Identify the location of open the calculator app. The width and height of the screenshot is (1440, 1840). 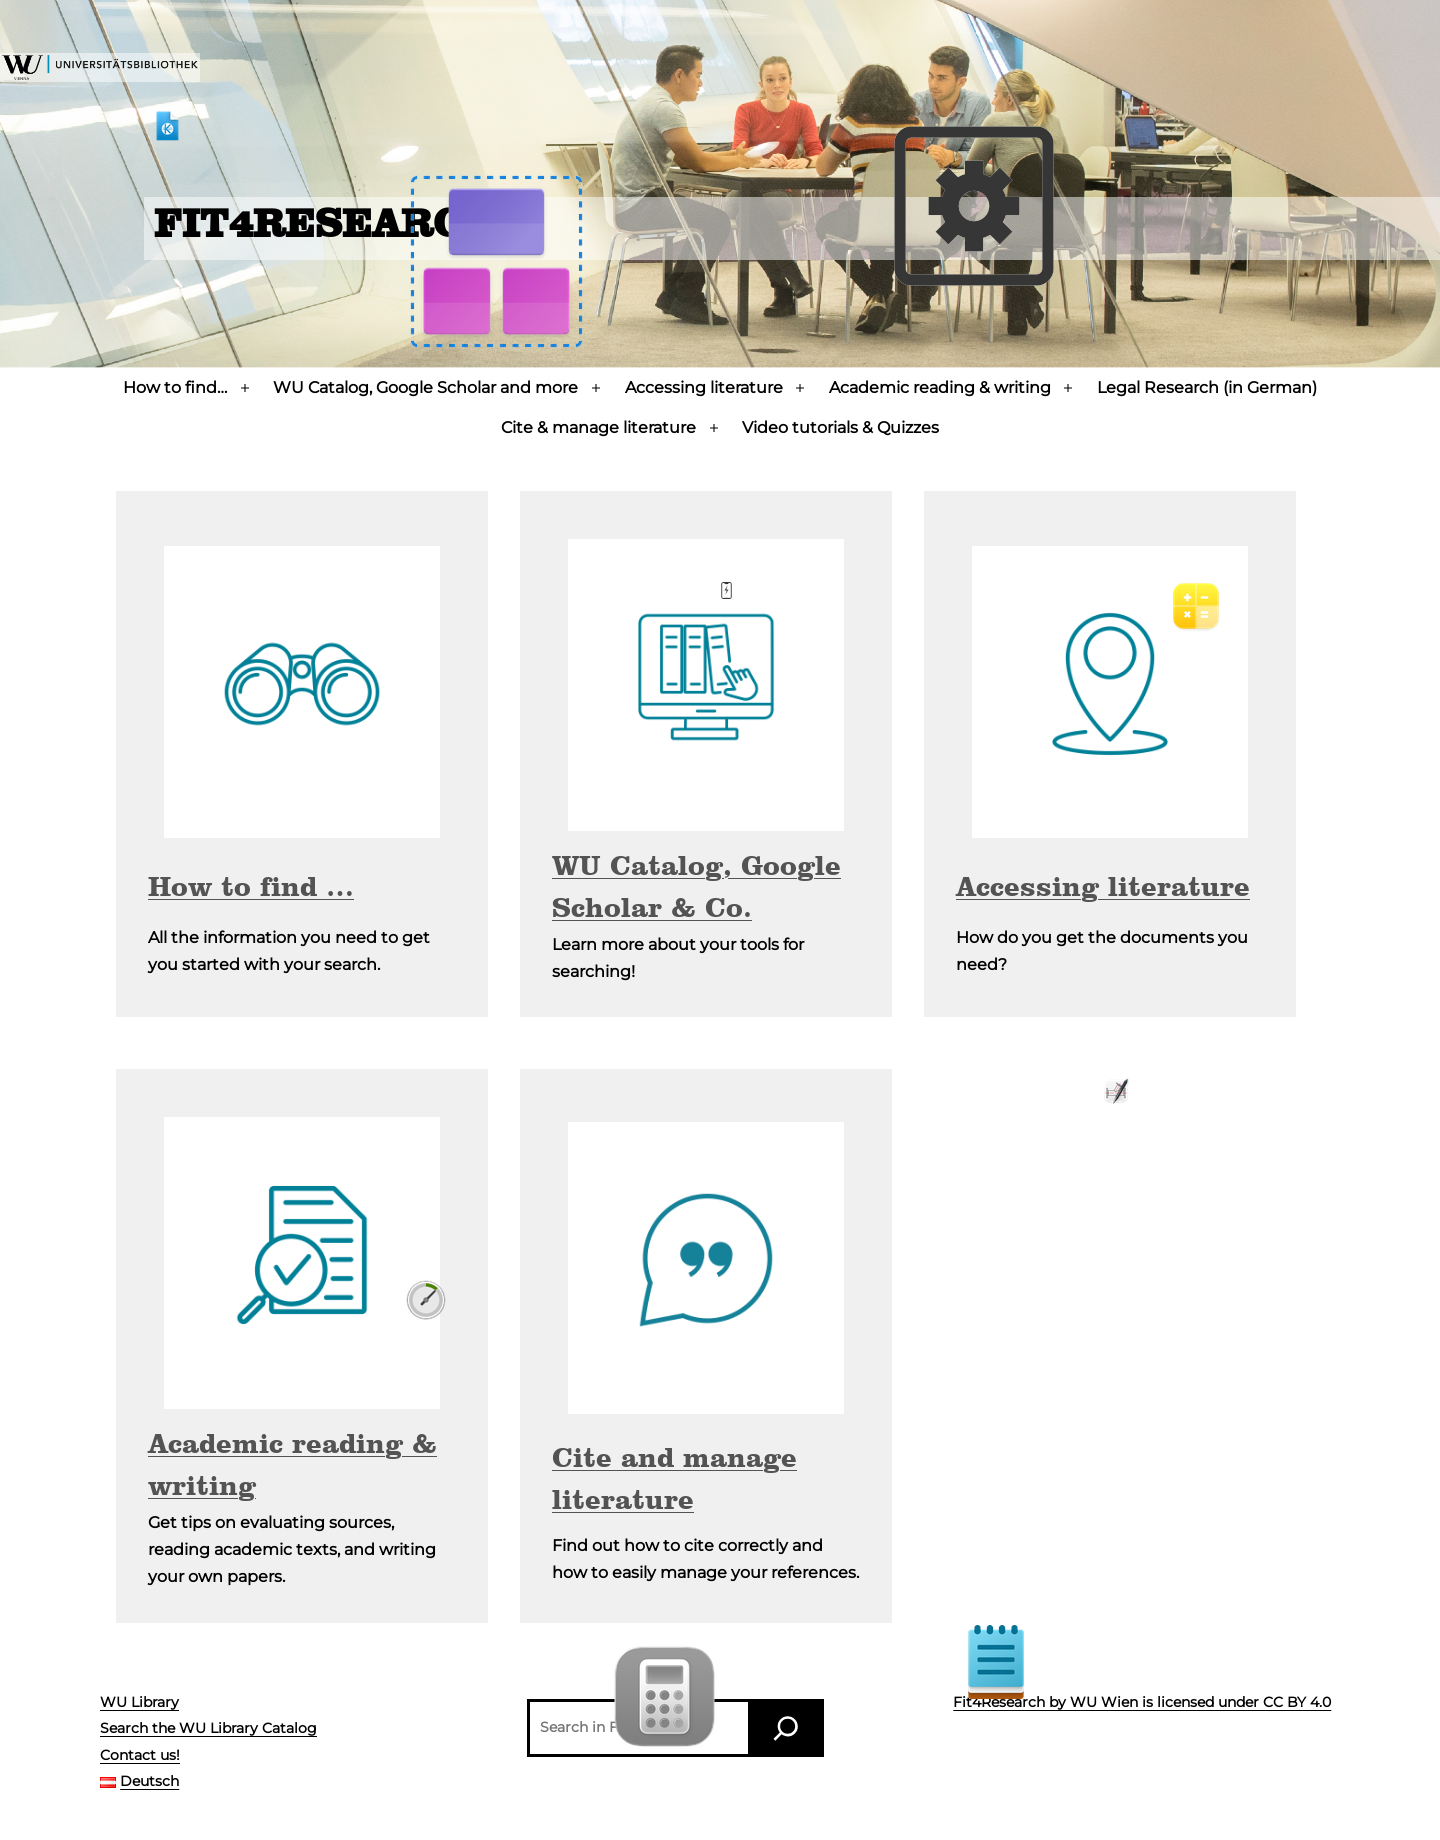
(664, 1696).